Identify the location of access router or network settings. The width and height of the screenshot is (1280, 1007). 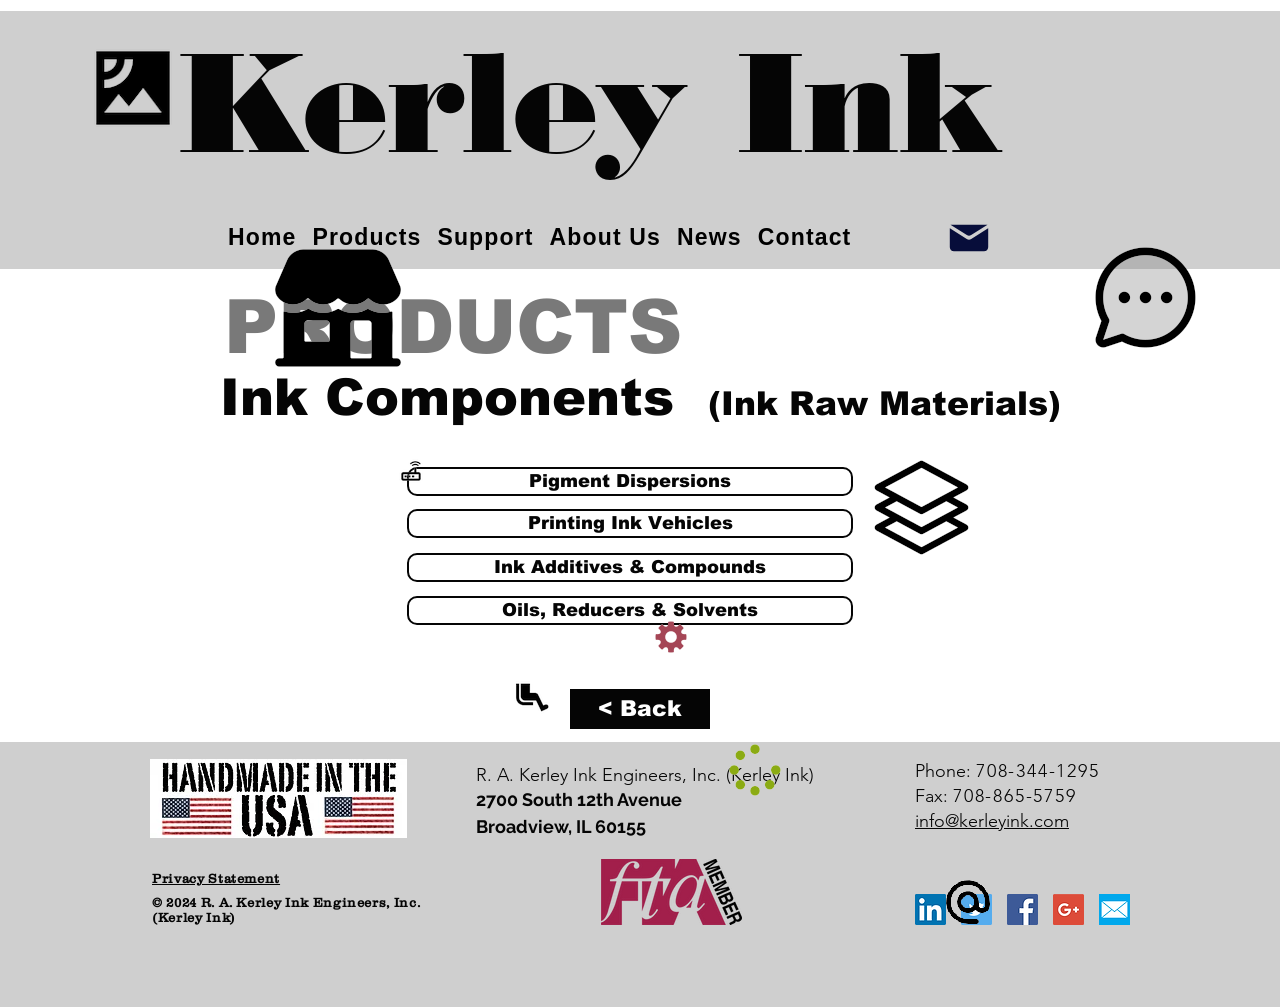
(411, 471).